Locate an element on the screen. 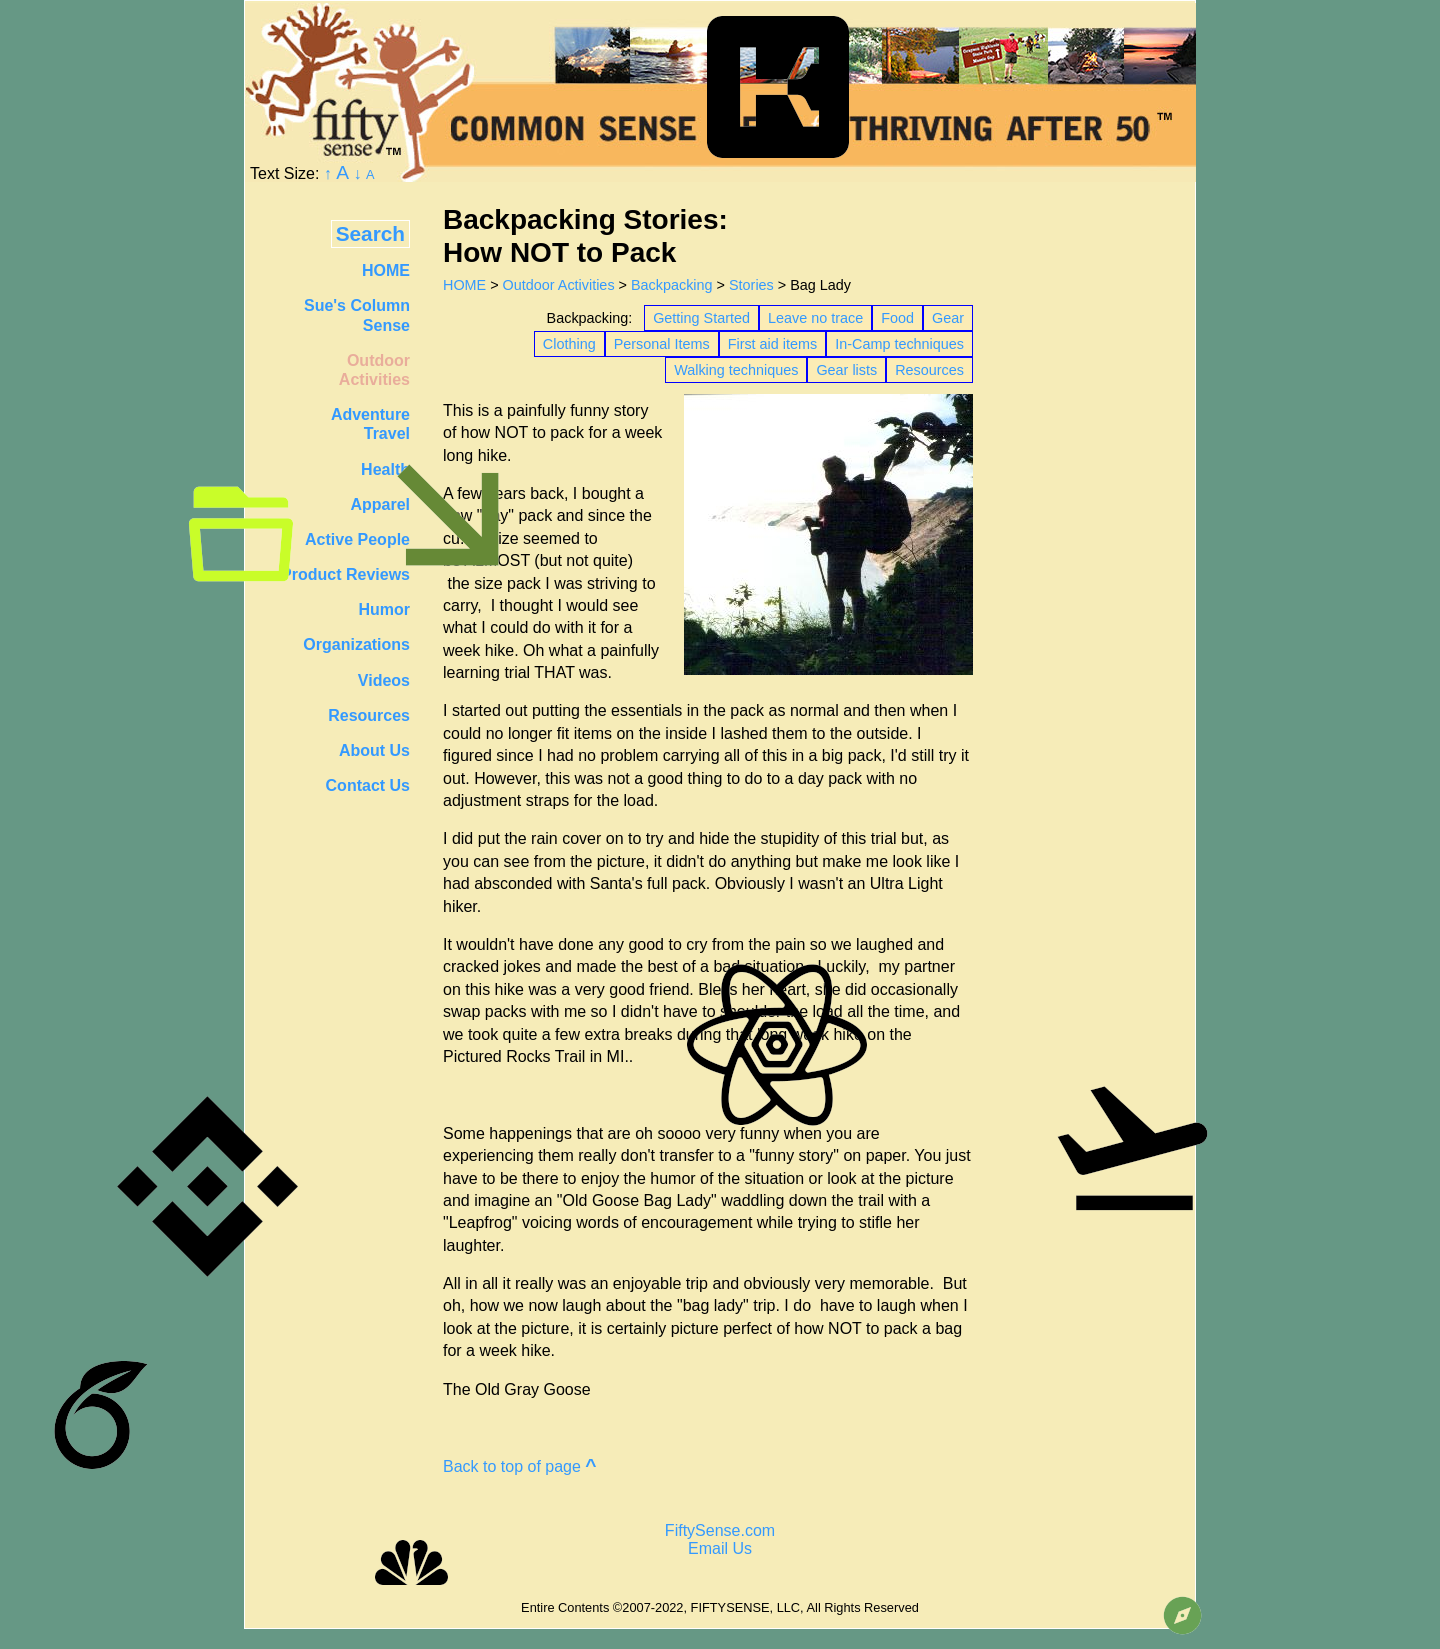  view departure flights is located at coordinates (1134, 1144).